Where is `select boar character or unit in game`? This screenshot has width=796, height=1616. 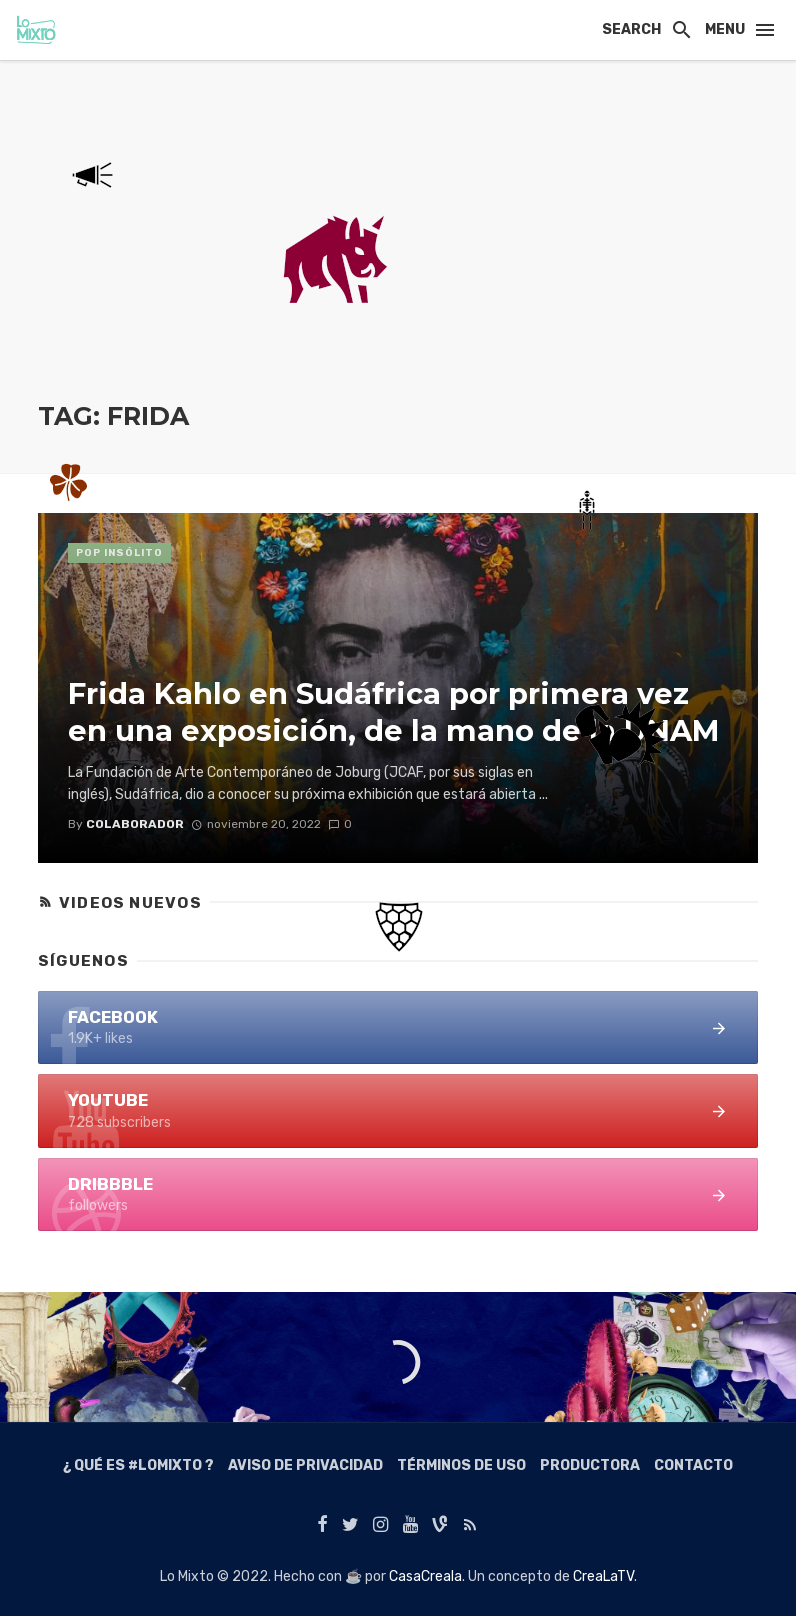
select boar character or unit in game is located at coordinates (335, 257).